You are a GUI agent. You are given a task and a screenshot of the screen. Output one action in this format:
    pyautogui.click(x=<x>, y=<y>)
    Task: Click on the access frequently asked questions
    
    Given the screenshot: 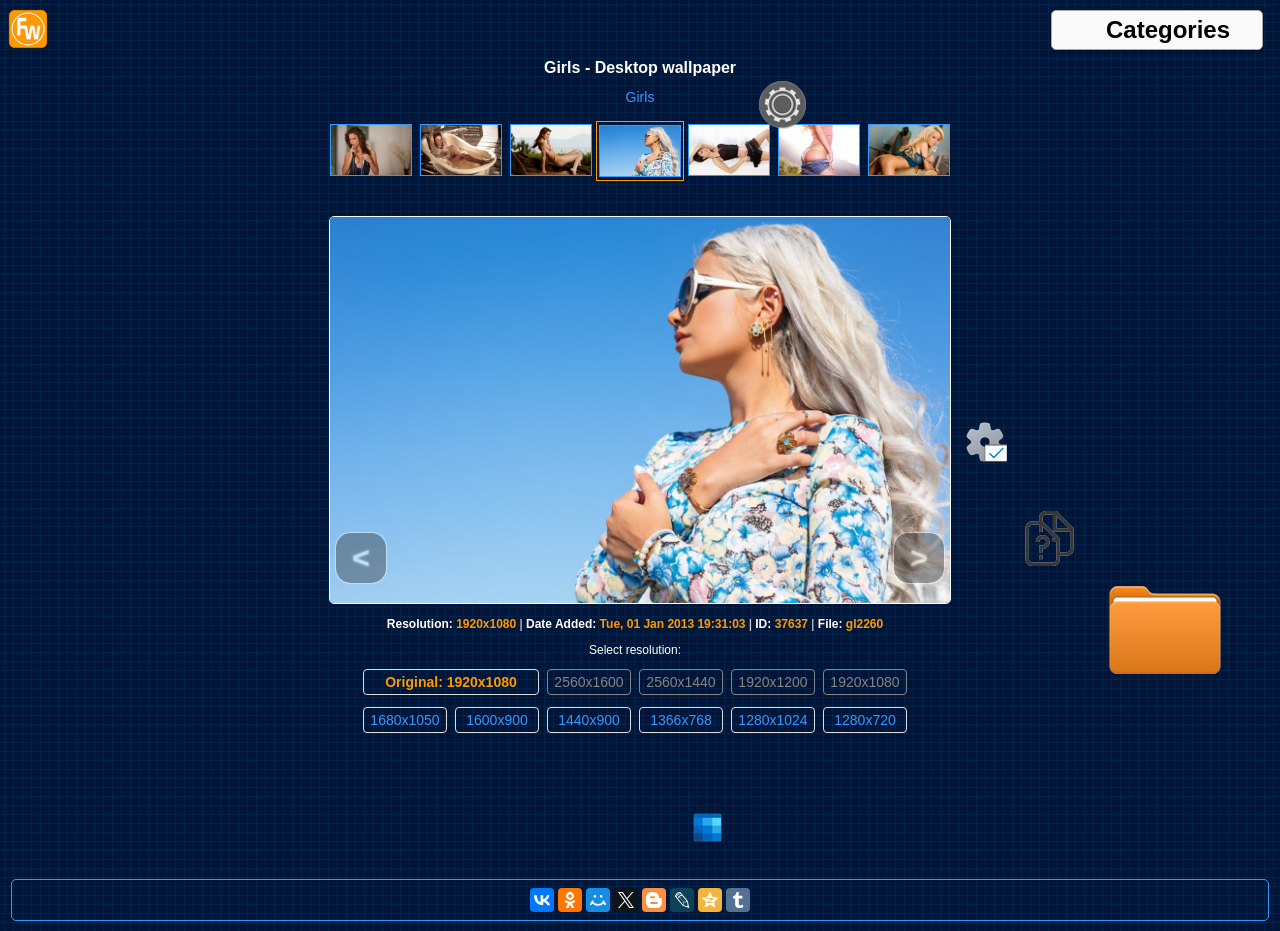 What is the action you would take?
    pyautogui.click(x=1049, y=538)
    